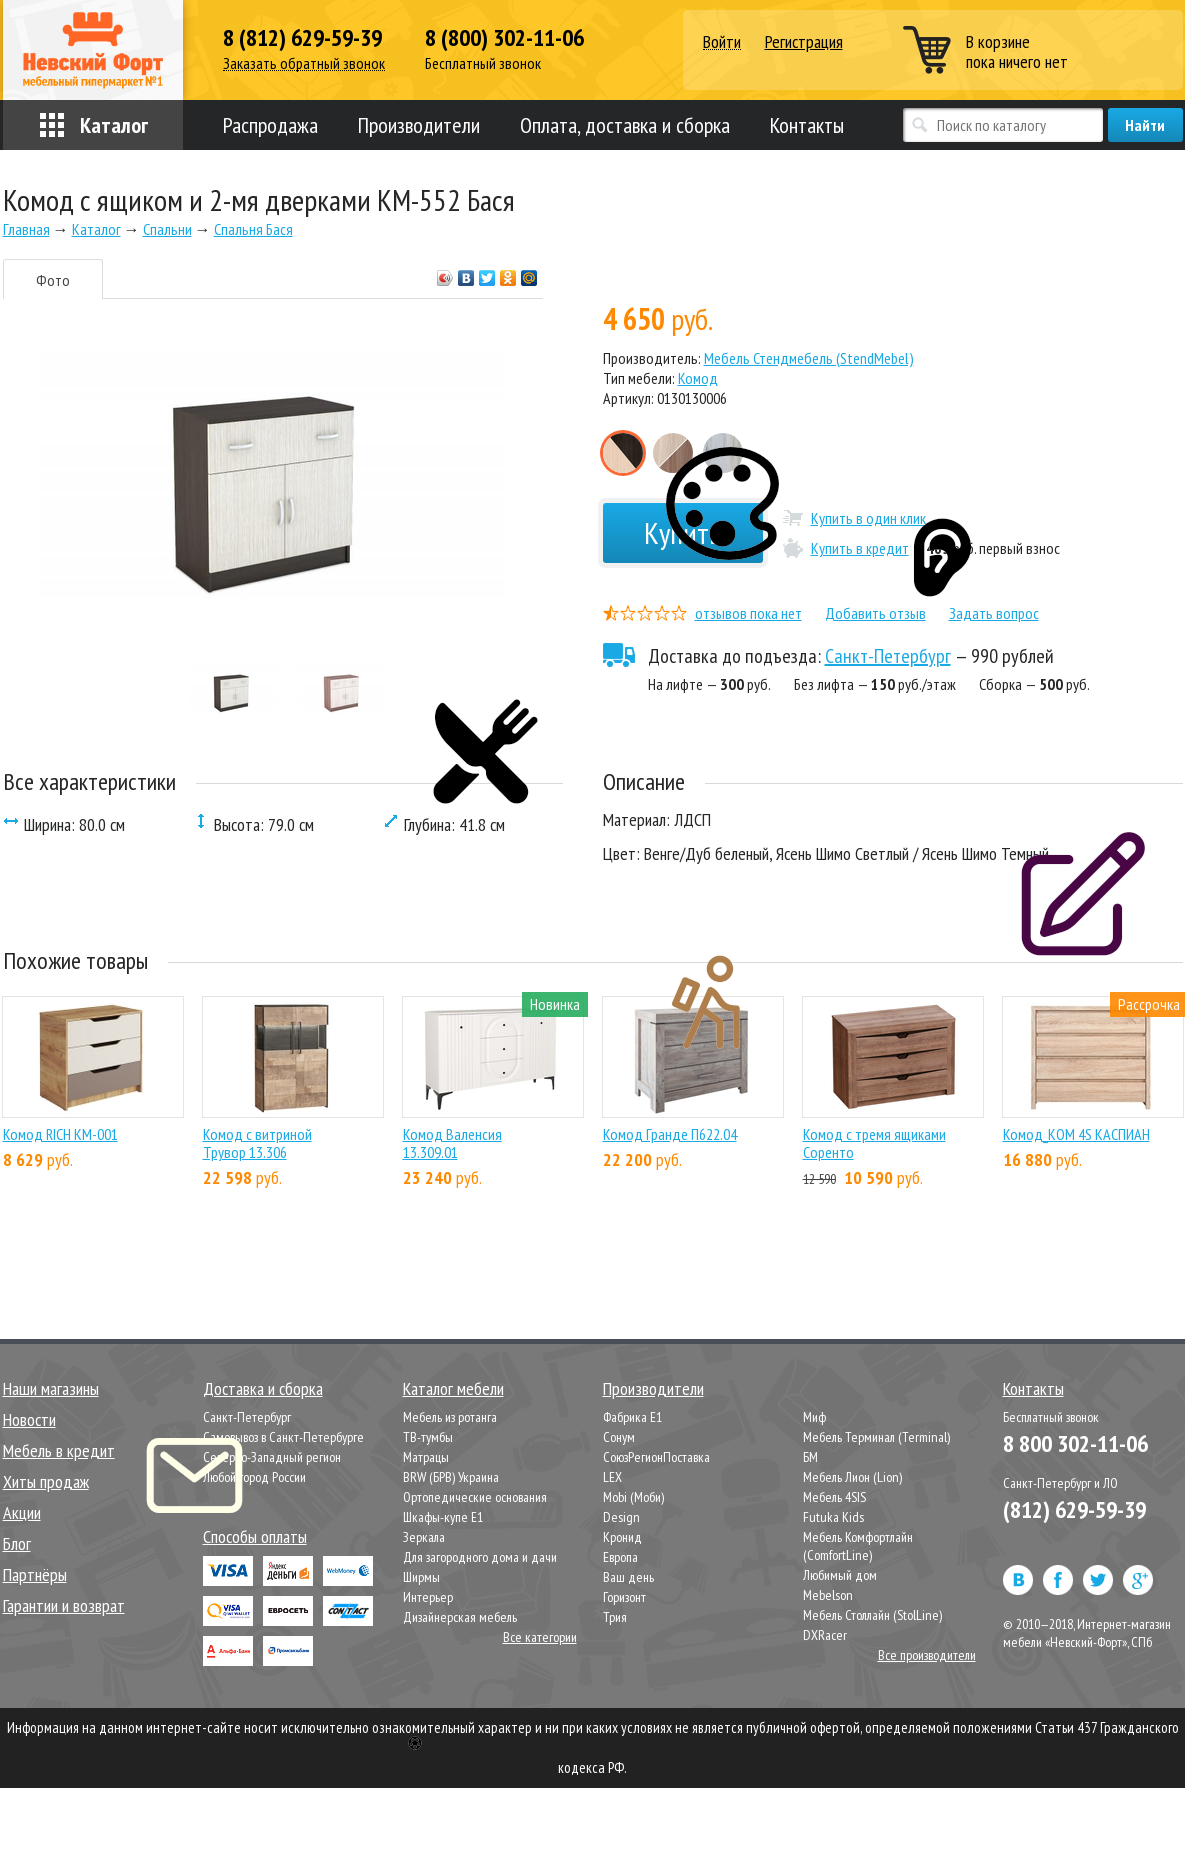 The image size is (1185, 1868). What do you see at coordinates (485, 751) in the screenshot?
I see `find nearby restaurants` at bounding box center [485, 751].